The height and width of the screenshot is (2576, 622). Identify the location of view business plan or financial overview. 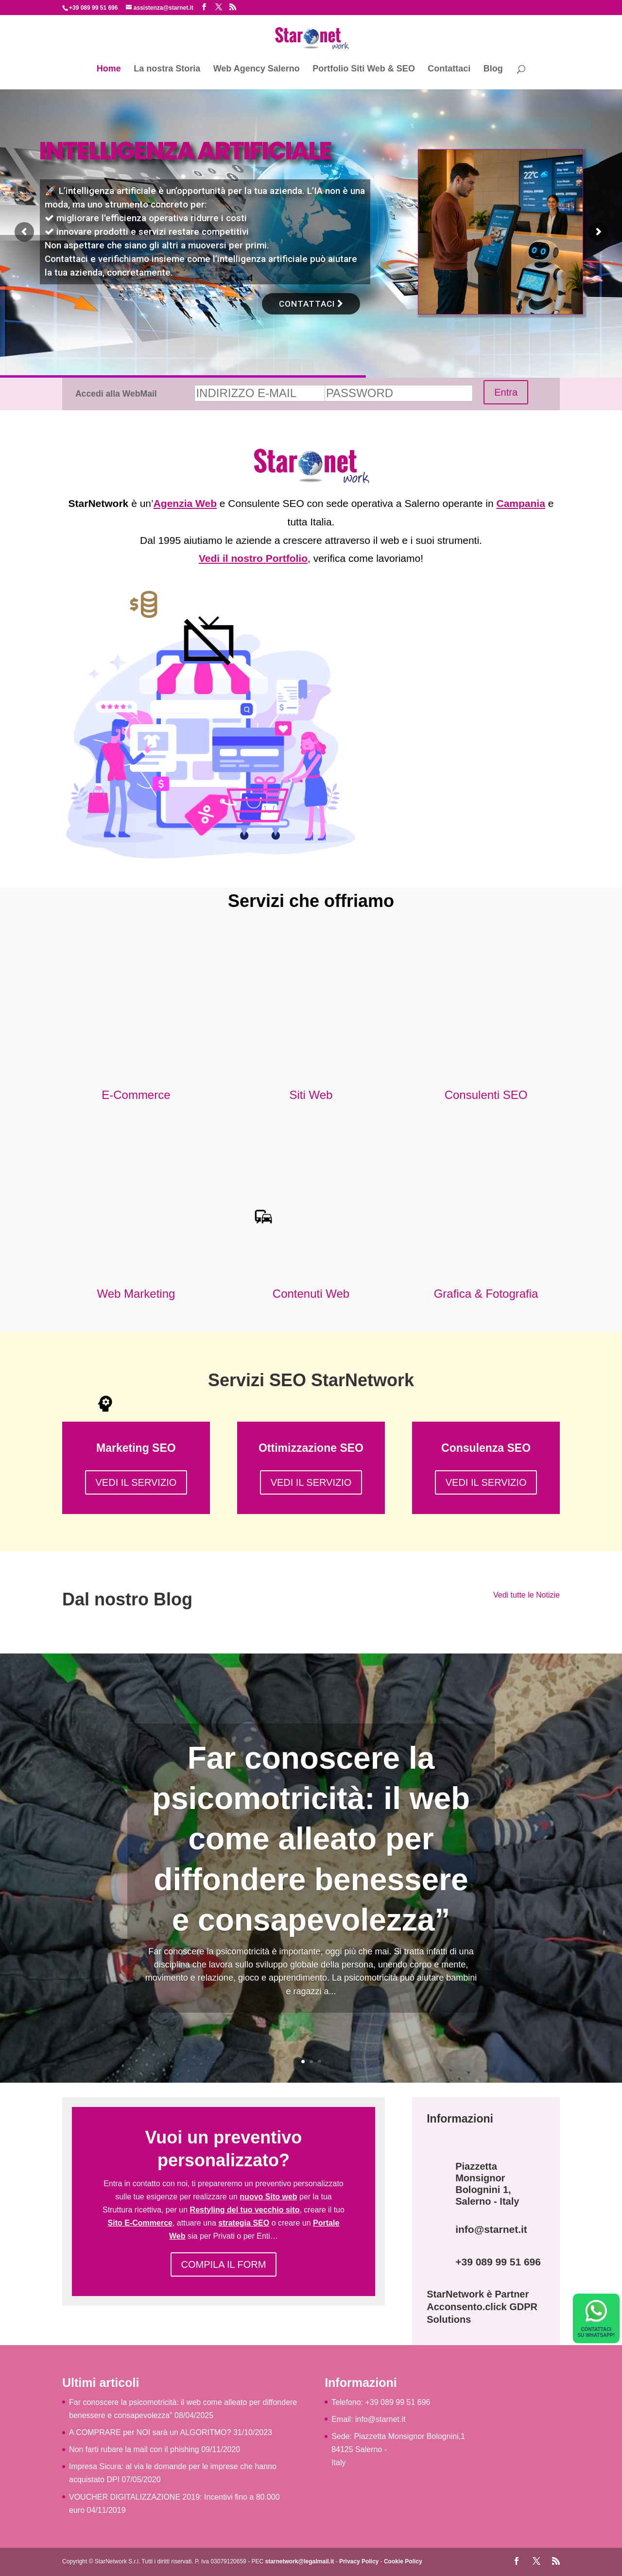
(143, 604).